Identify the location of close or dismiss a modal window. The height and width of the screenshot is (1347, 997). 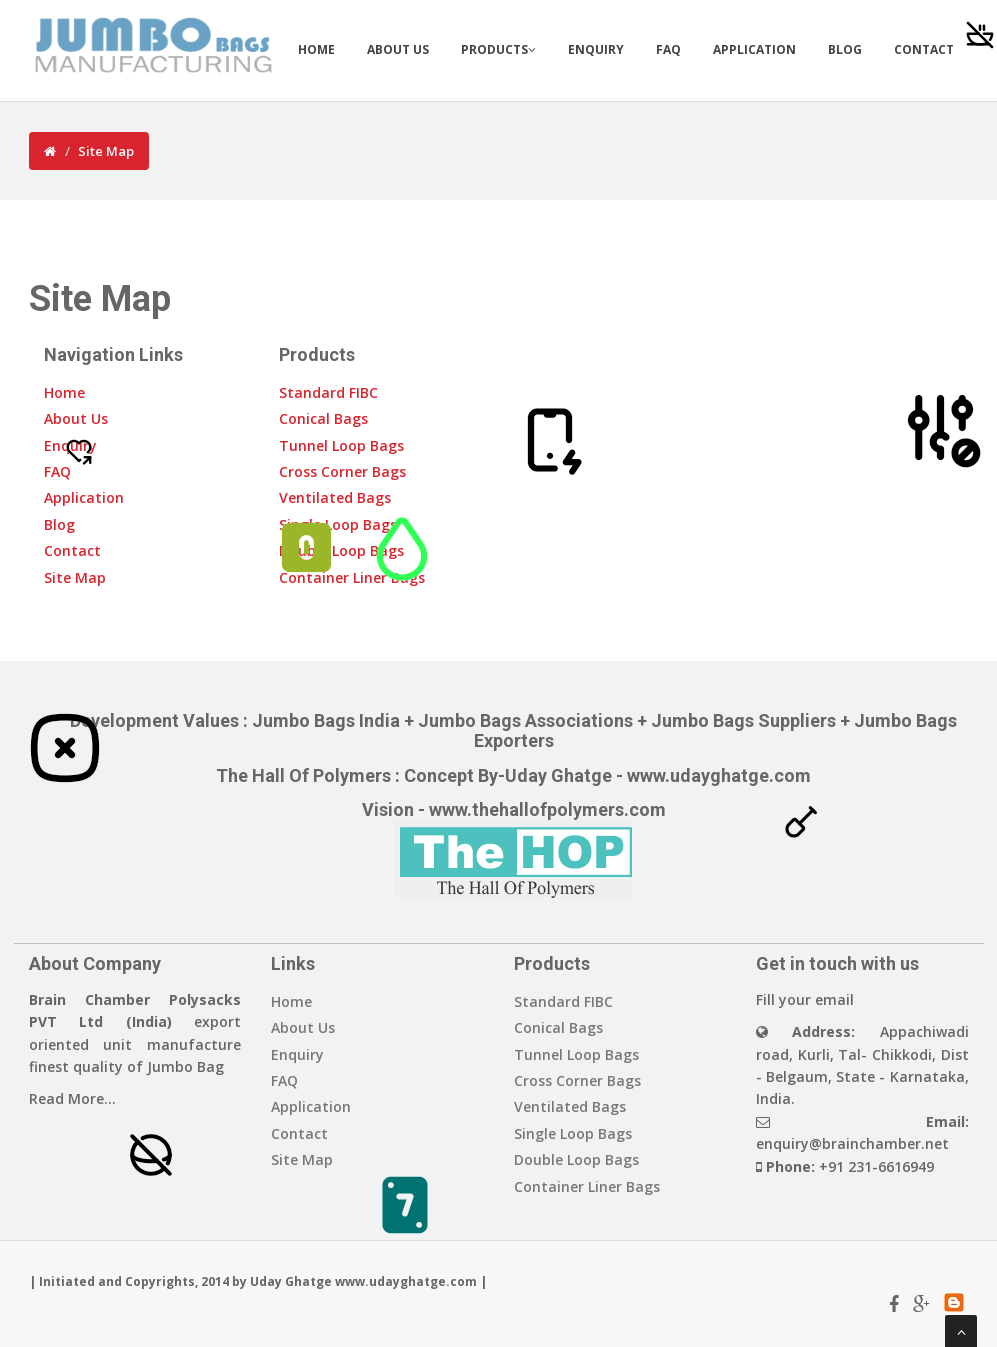
(65, 748).